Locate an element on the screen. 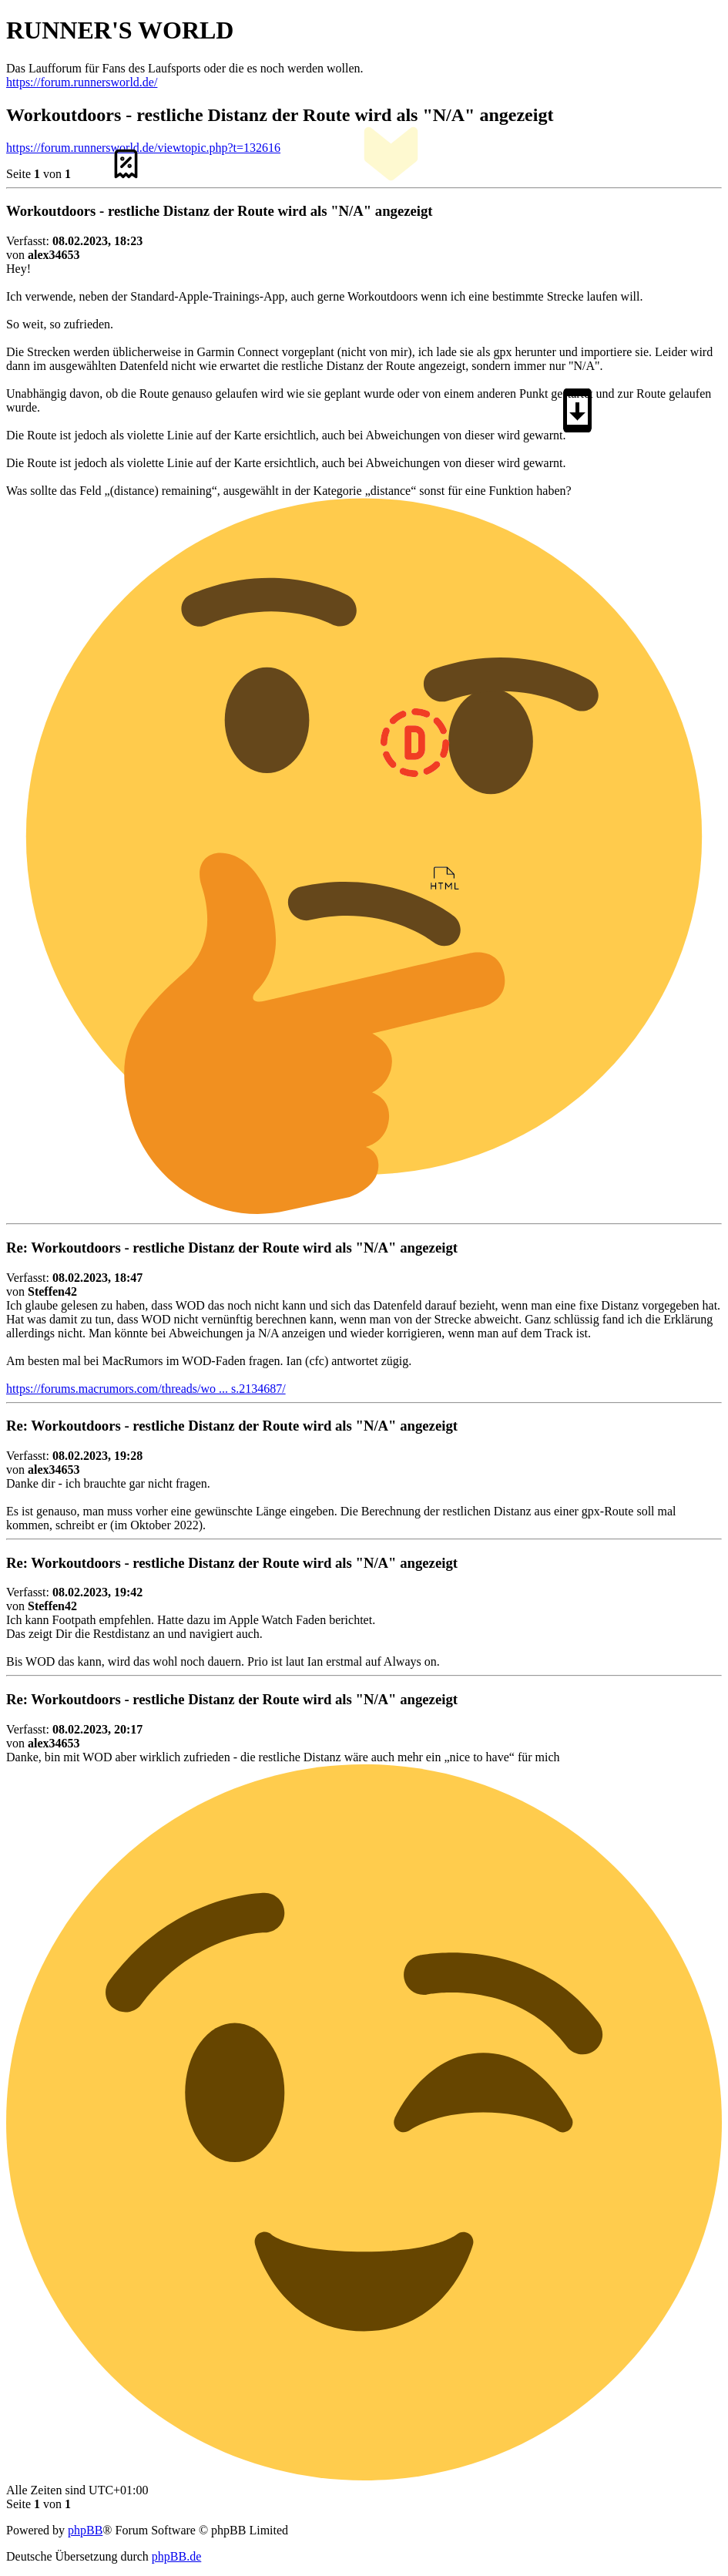 Image resolution: width=728 pixels, height=2576 pixels. indicates draft or pending status is located at coordinates (414, 742).